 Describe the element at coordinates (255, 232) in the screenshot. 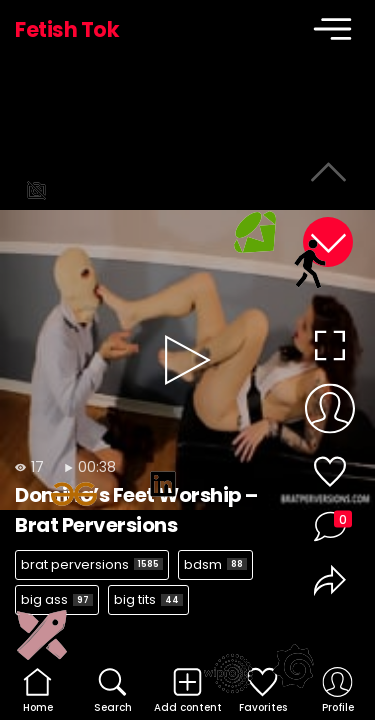

I see `ruby programming language logo` at that location.